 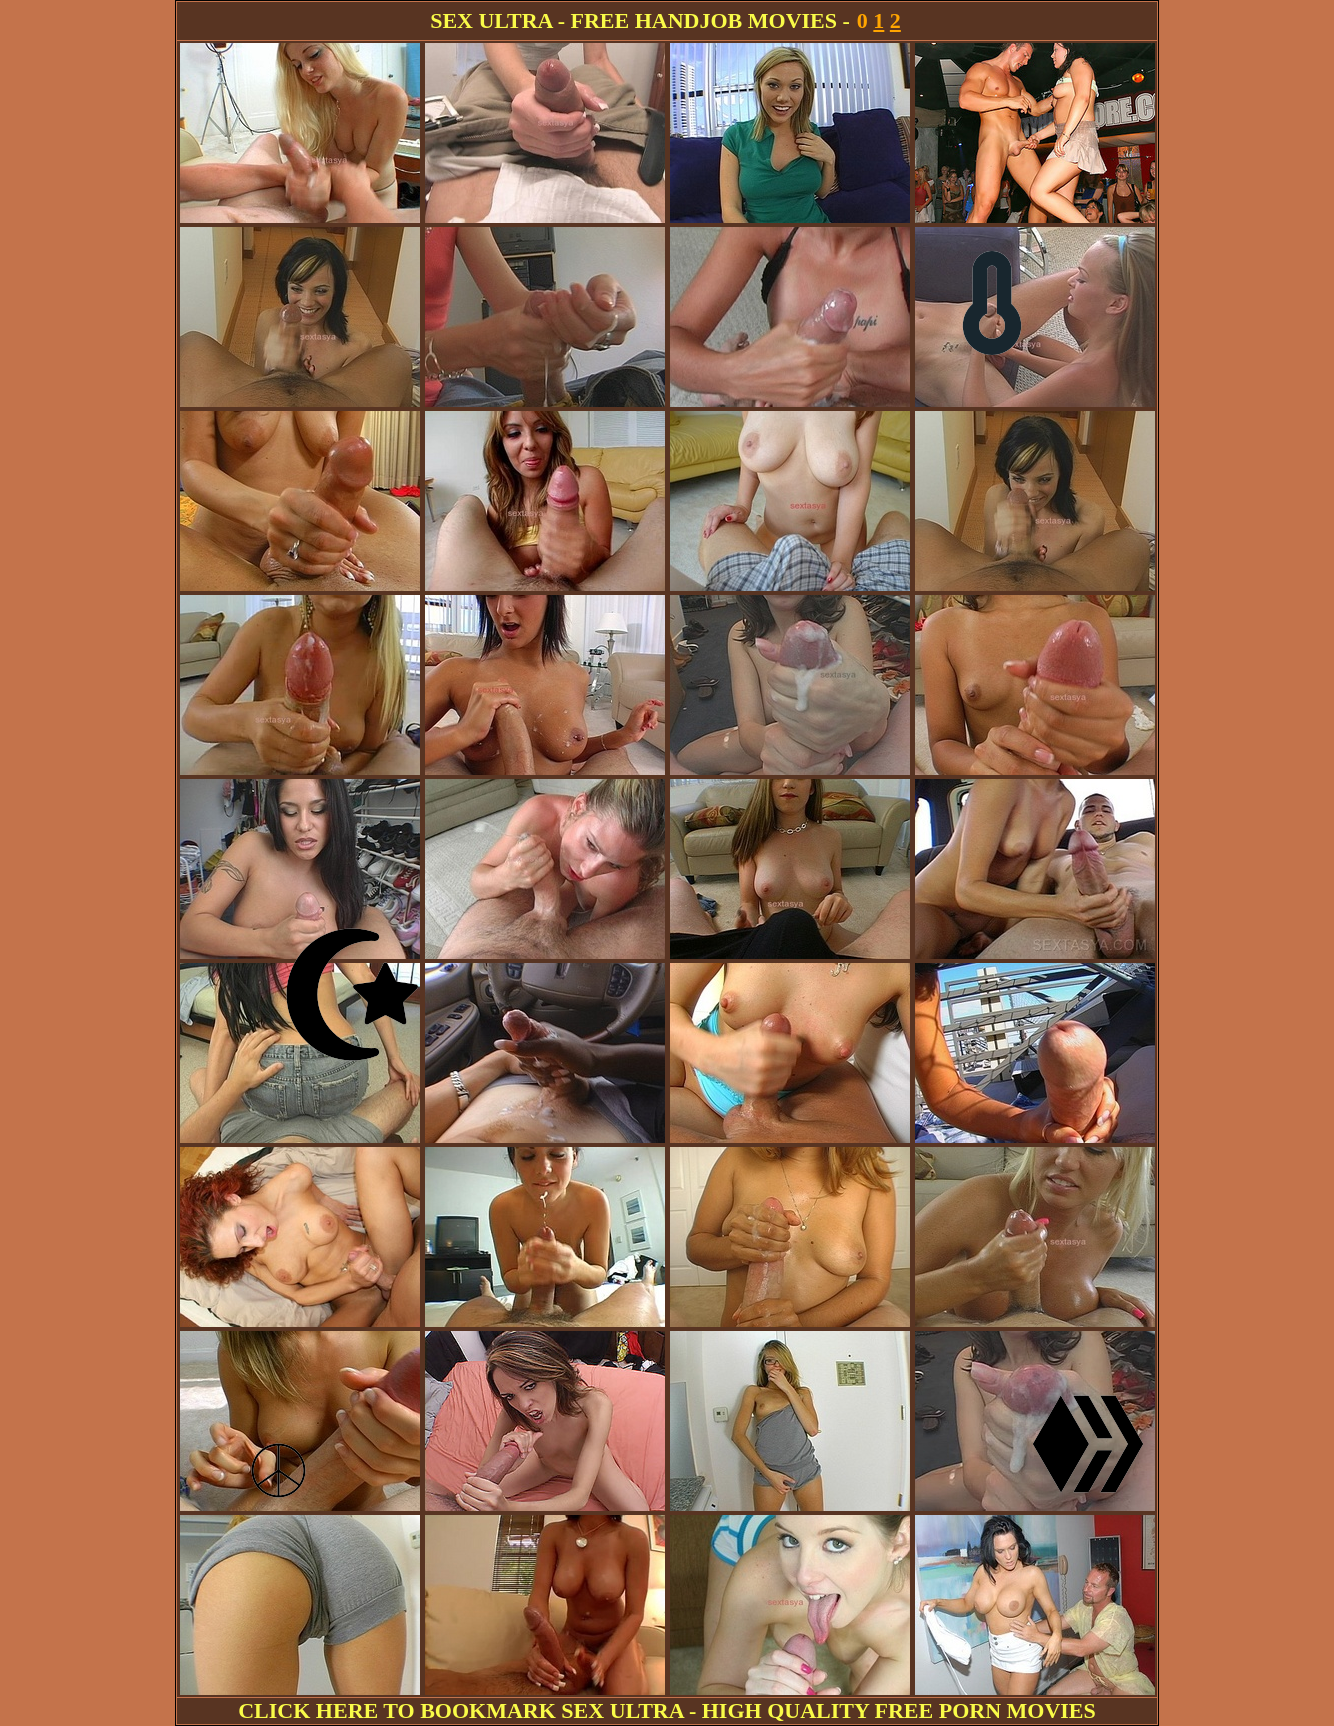 I want to click on peace symbol or anti-war indicator, so click(x=278, y=1470).